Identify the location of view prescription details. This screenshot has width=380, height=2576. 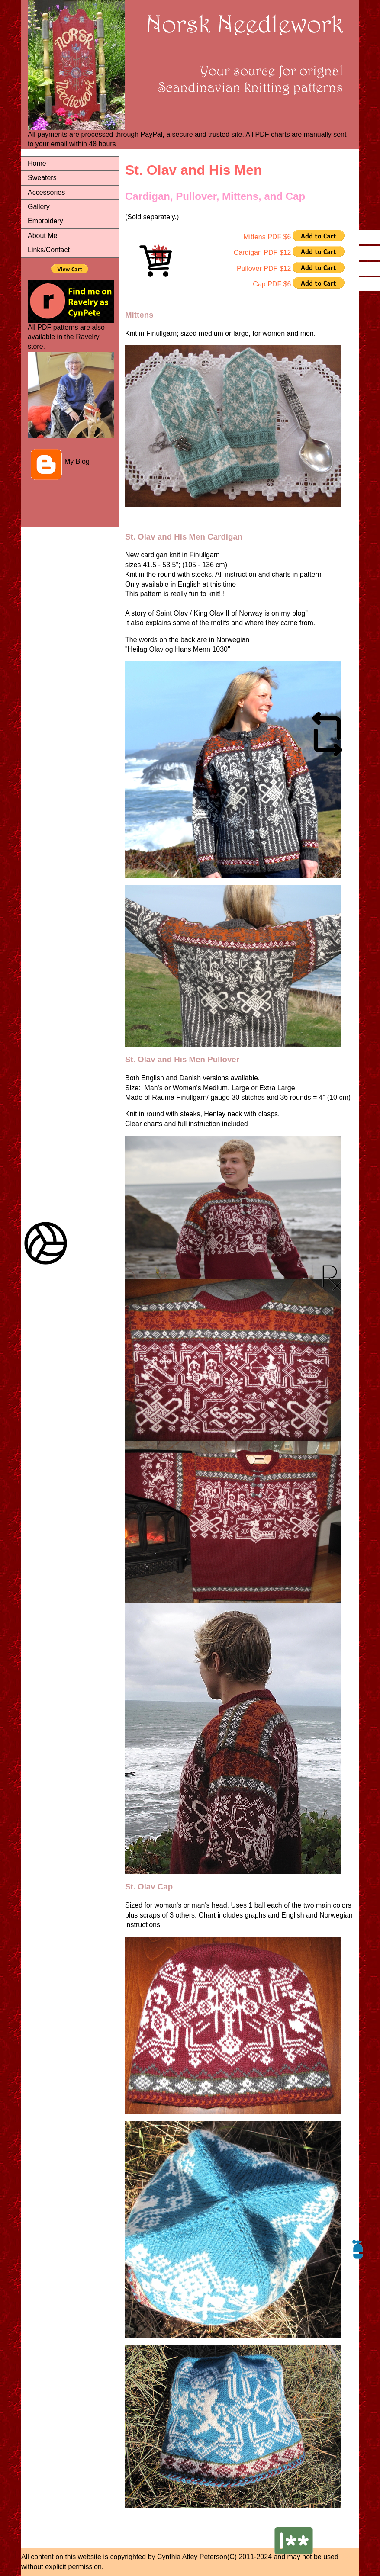
(331, 1278).